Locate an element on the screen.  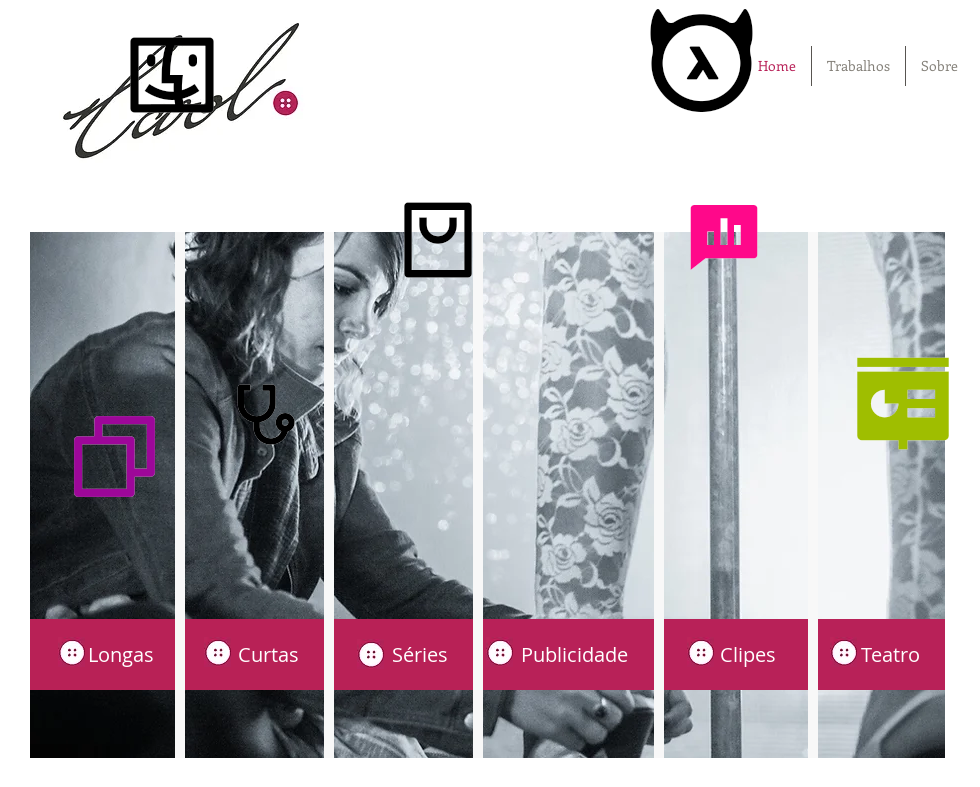
hasura platform logo is located at coordinates (701, 60).